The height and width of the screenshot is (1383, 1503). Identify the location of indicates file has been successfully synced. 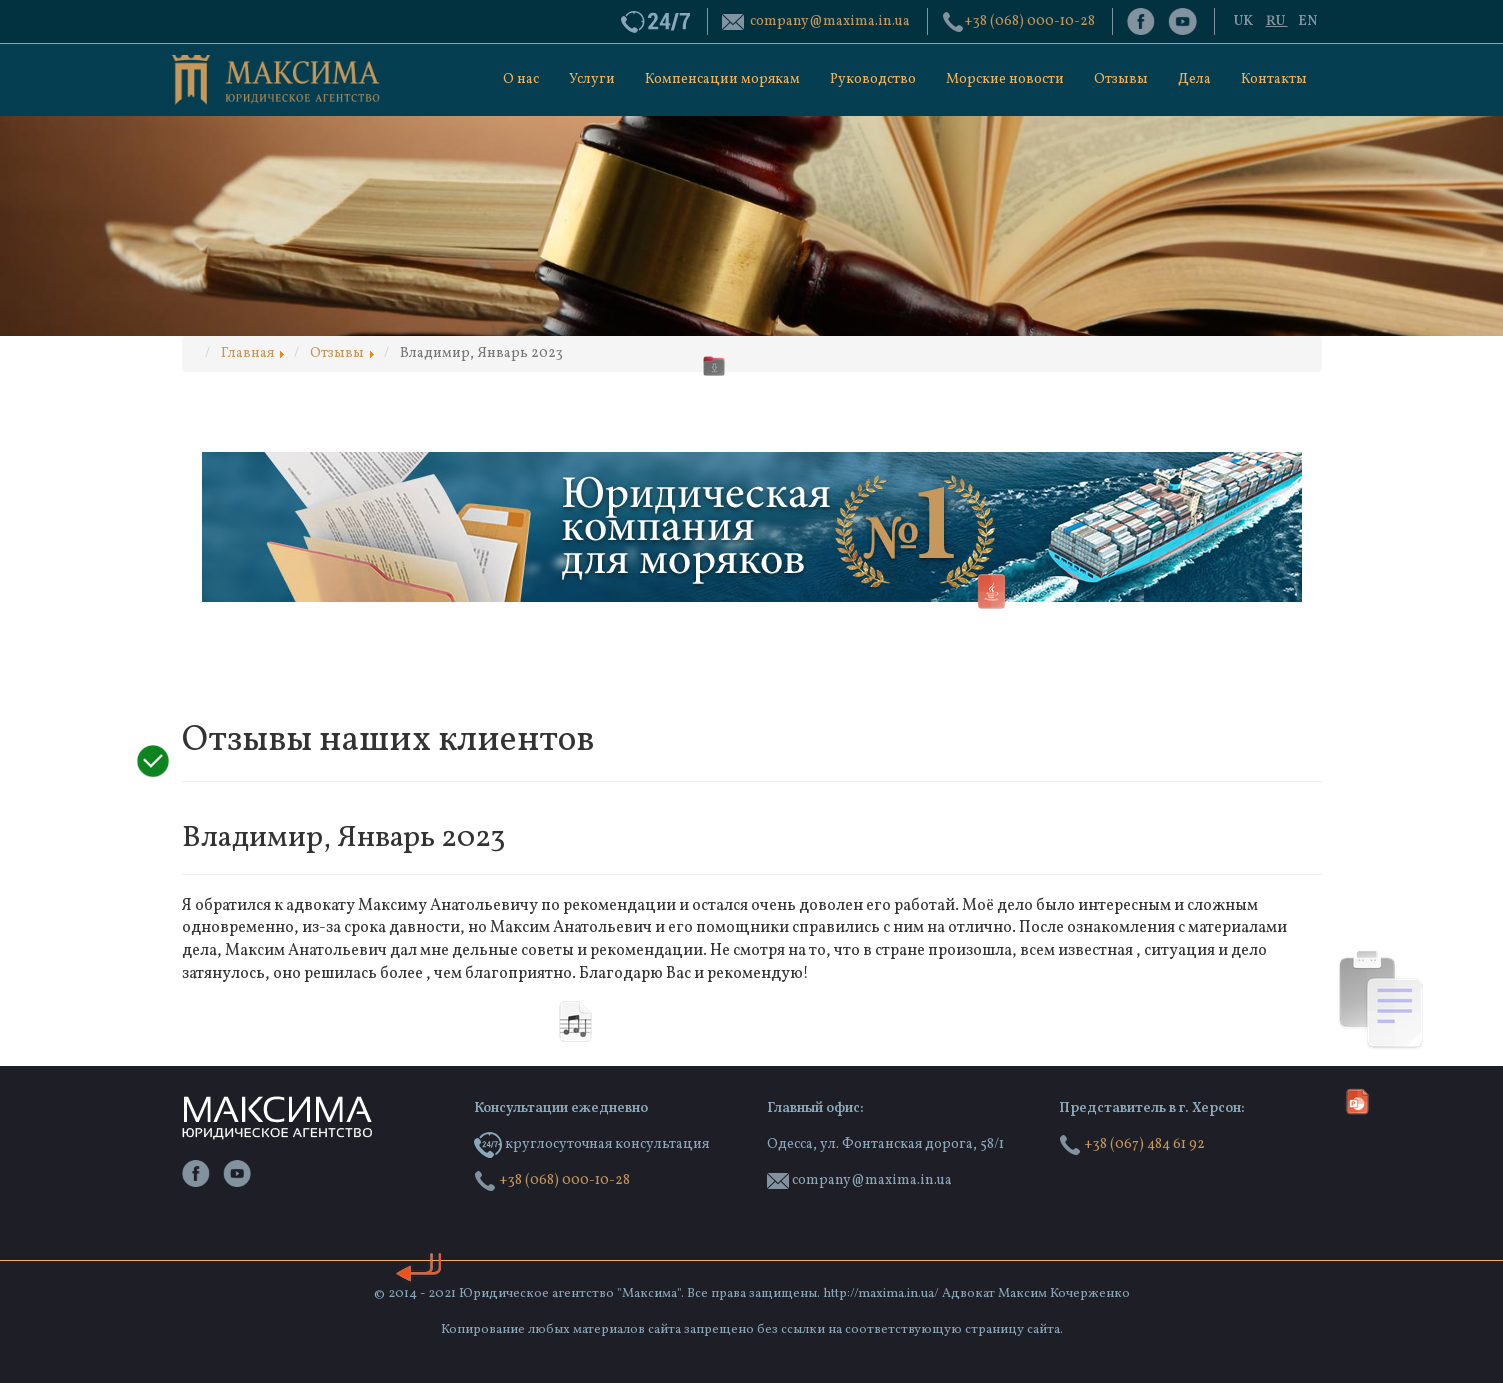
(153, 761).